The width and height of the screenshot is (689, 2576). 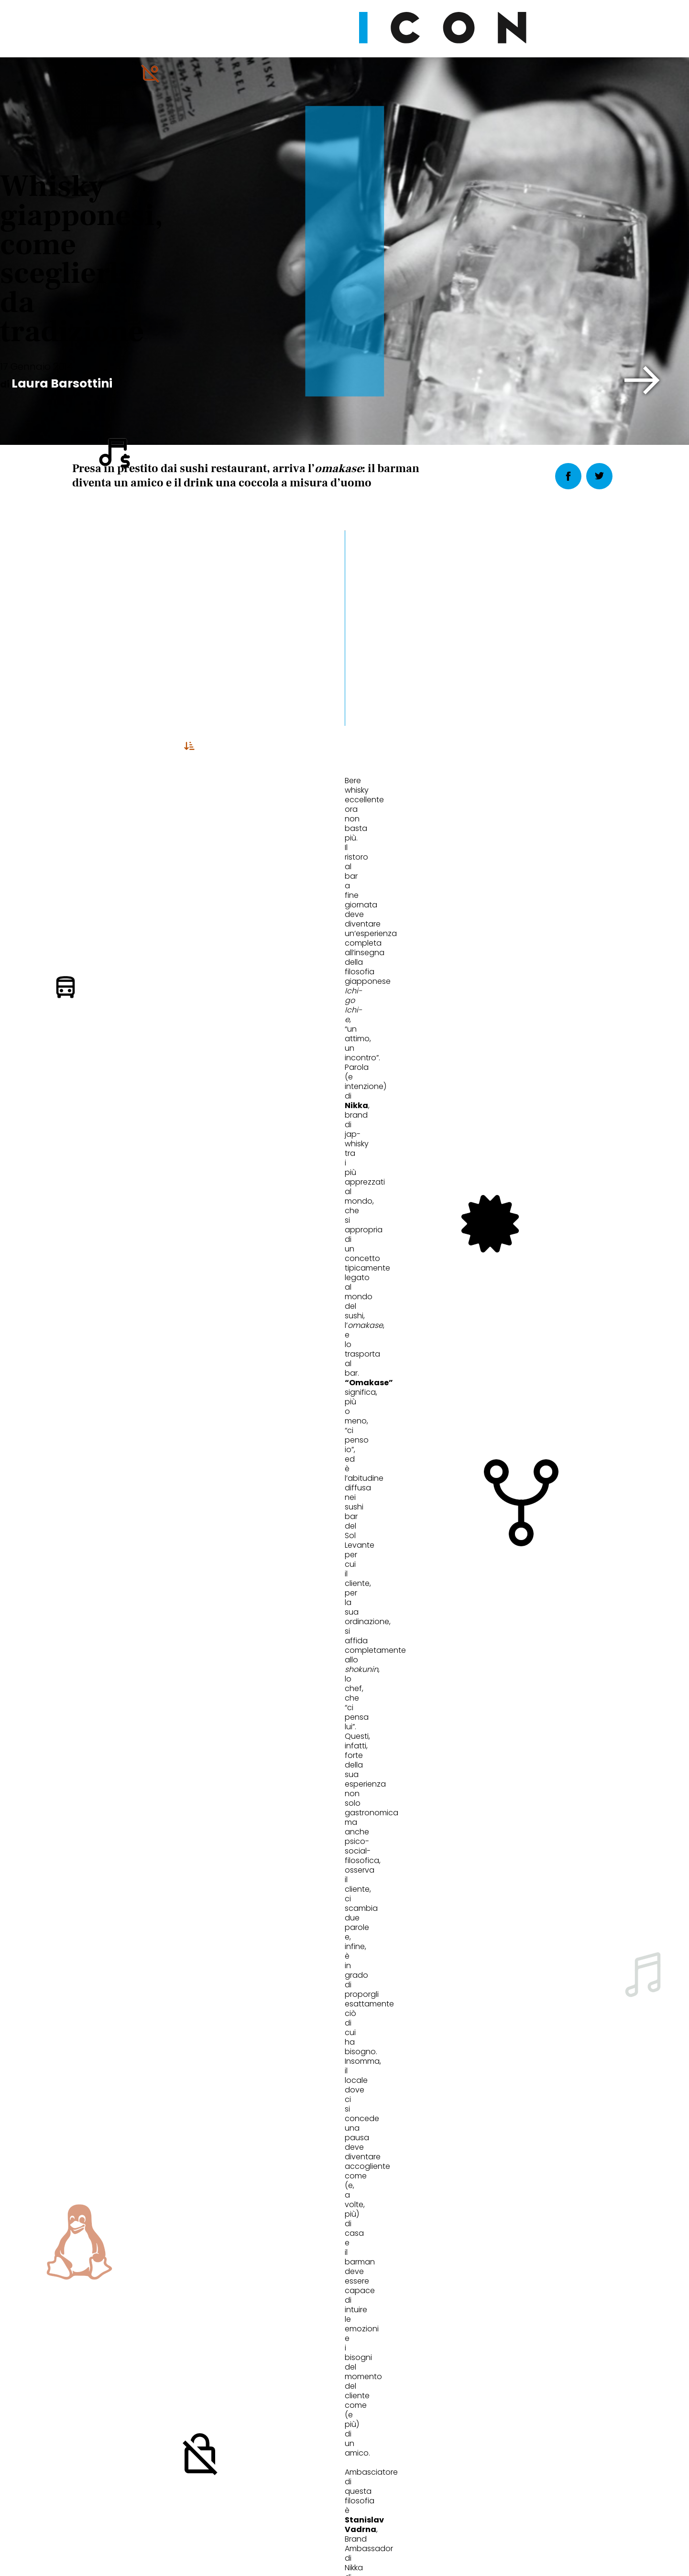 I want to click on open music library or player, so click(x=643, y=1974).